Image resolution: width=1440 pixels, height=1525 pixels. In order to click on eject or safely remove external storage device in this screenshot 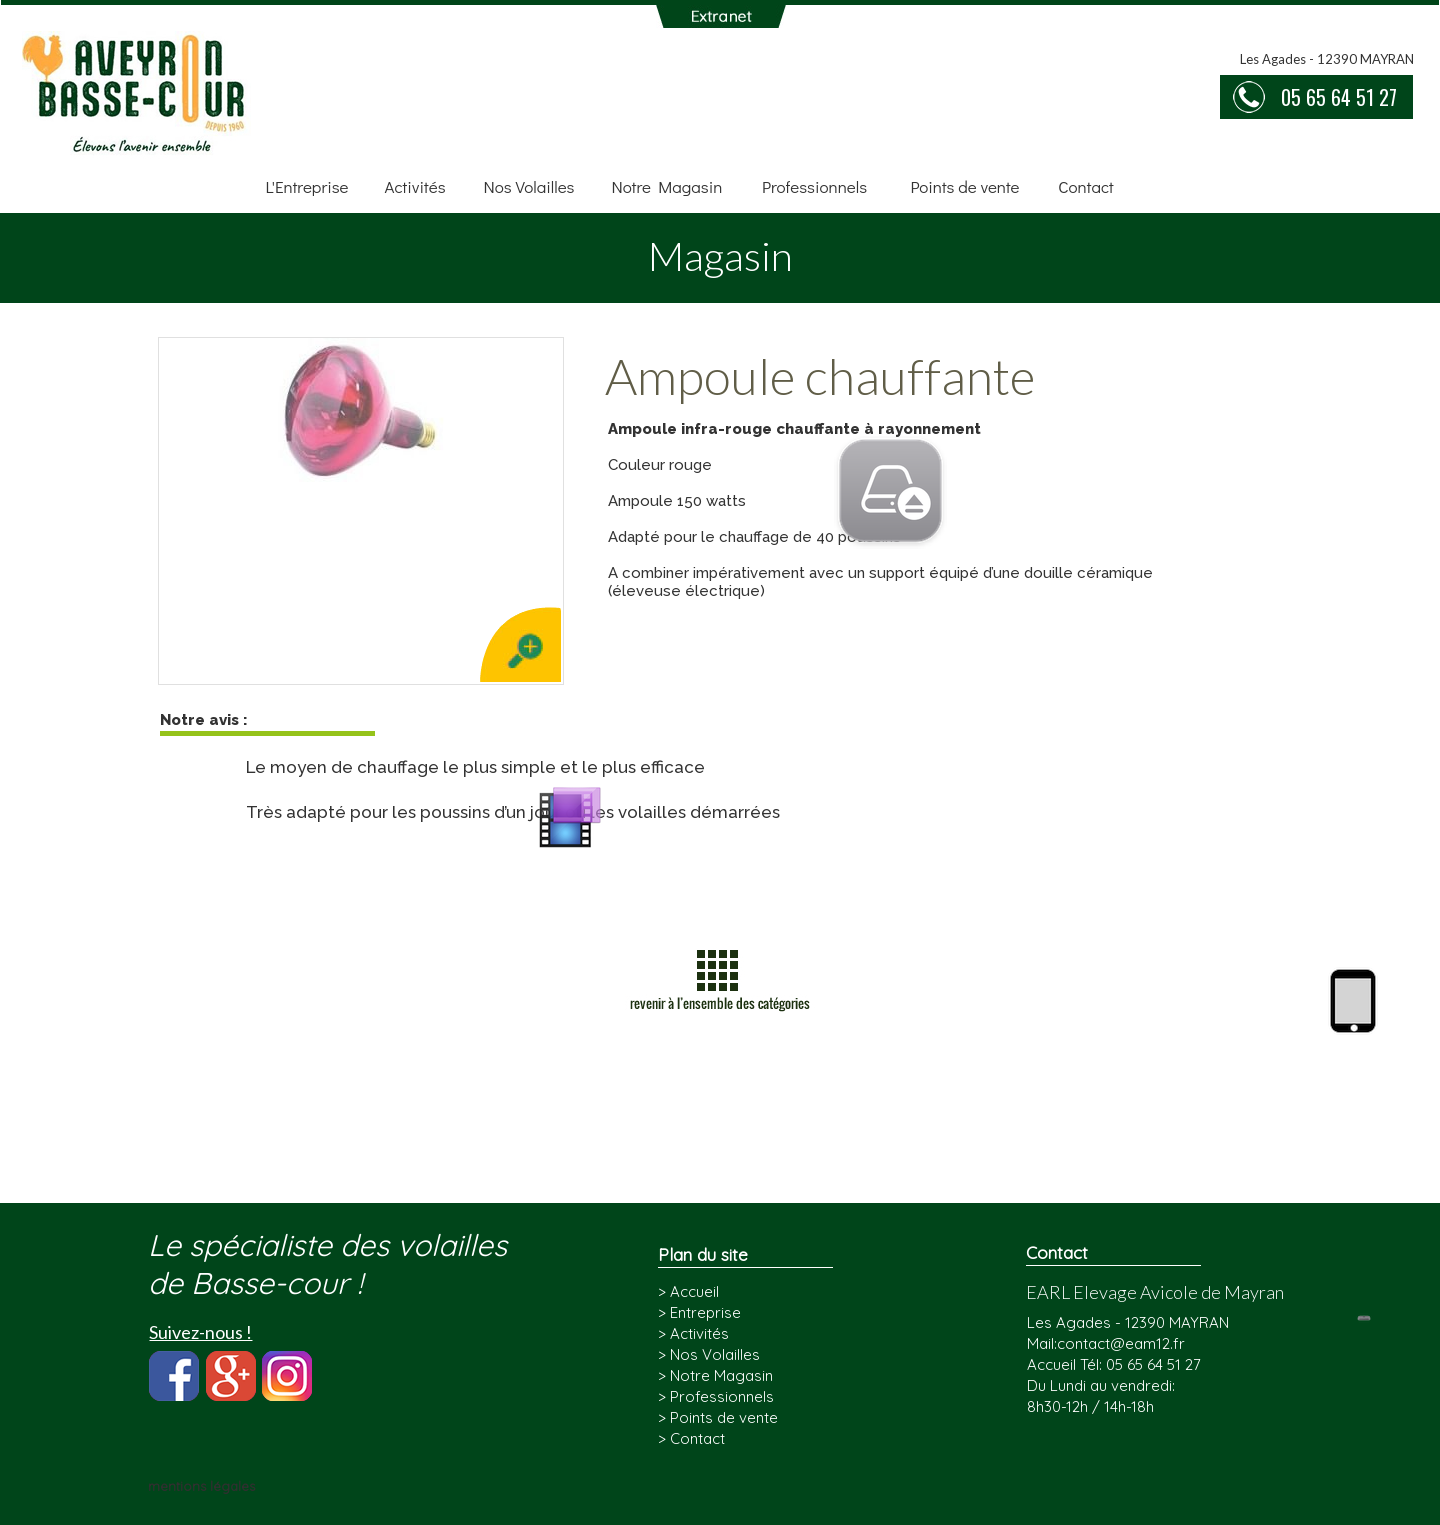, I will do `click(890, 492)`.